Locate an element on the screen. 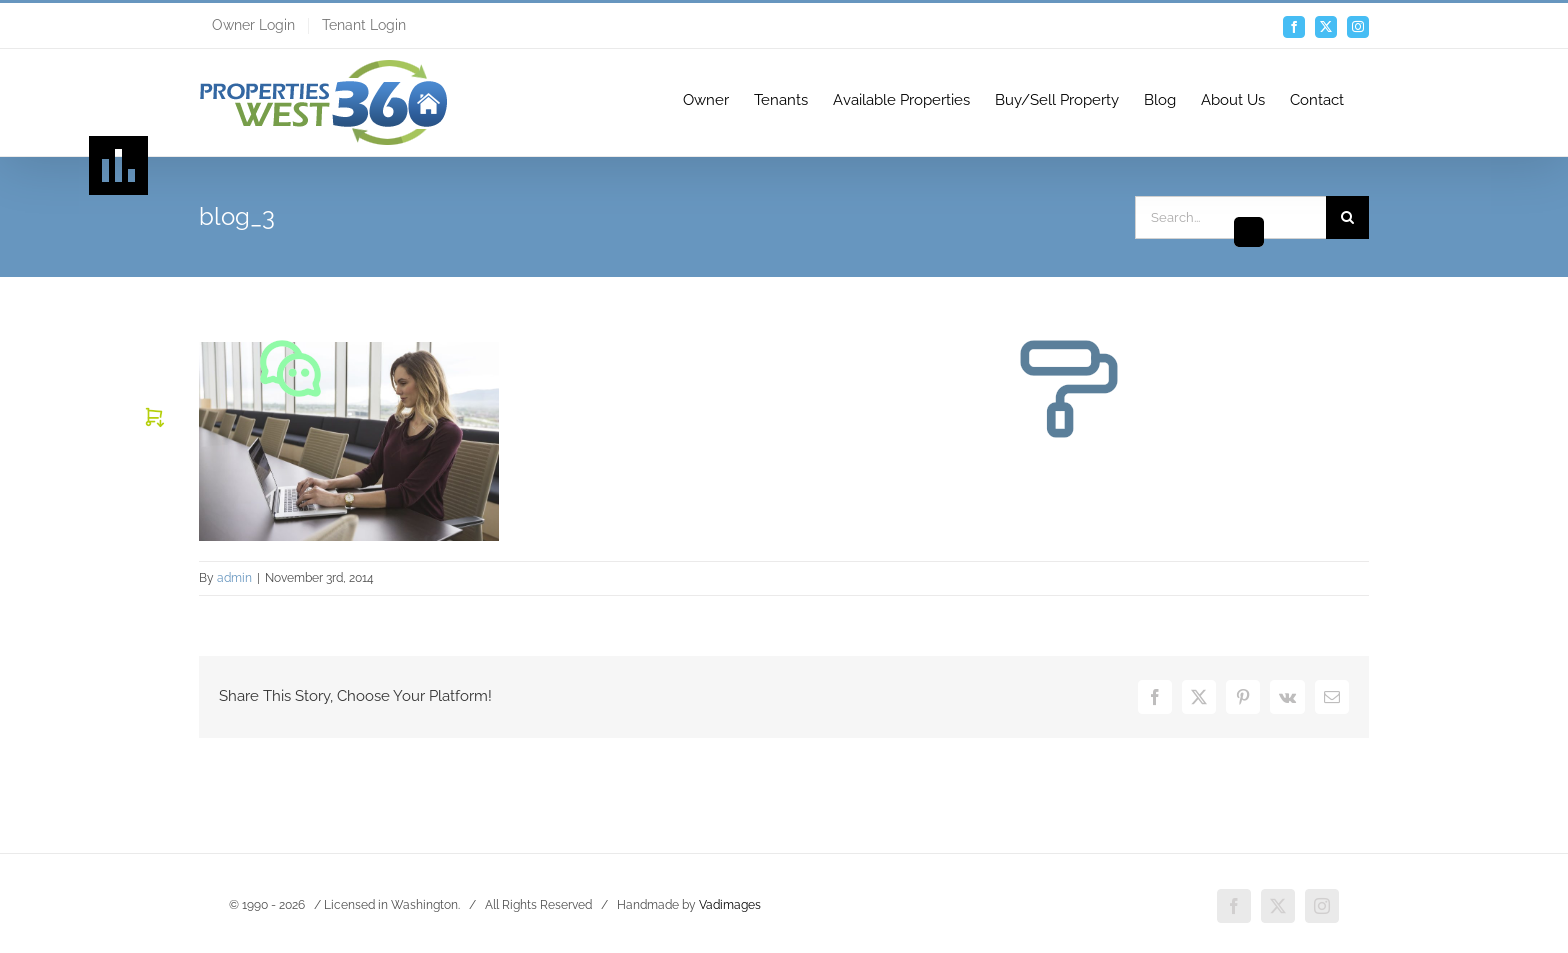  download or export shopping cart contents is located at coordinates (154, 417).